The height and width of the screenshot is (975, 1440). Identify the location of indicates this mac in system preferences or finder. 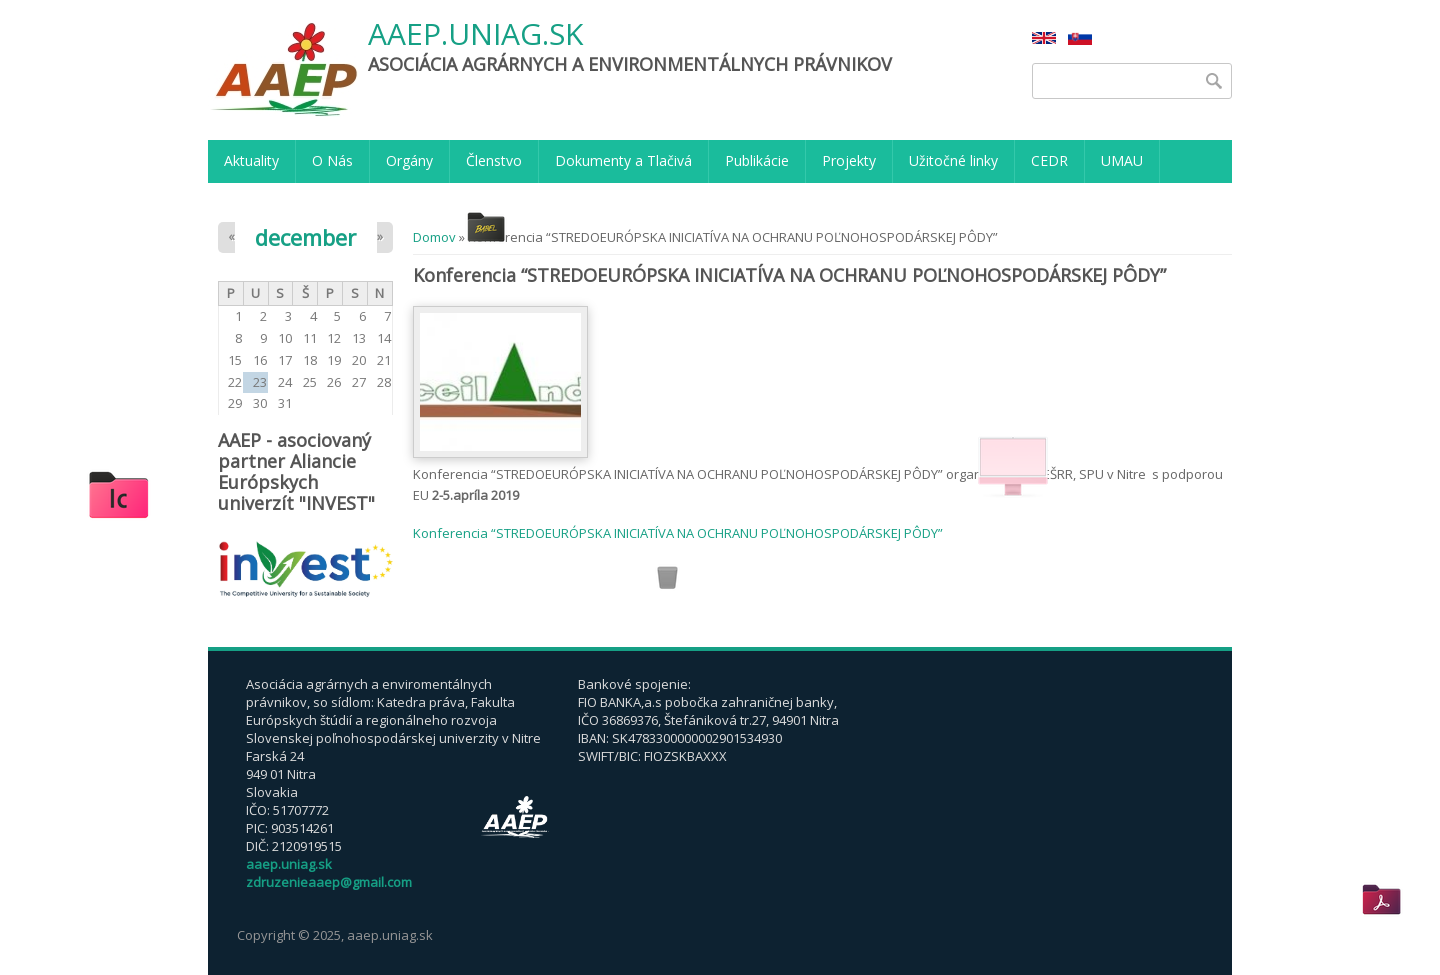
(1013, 465).